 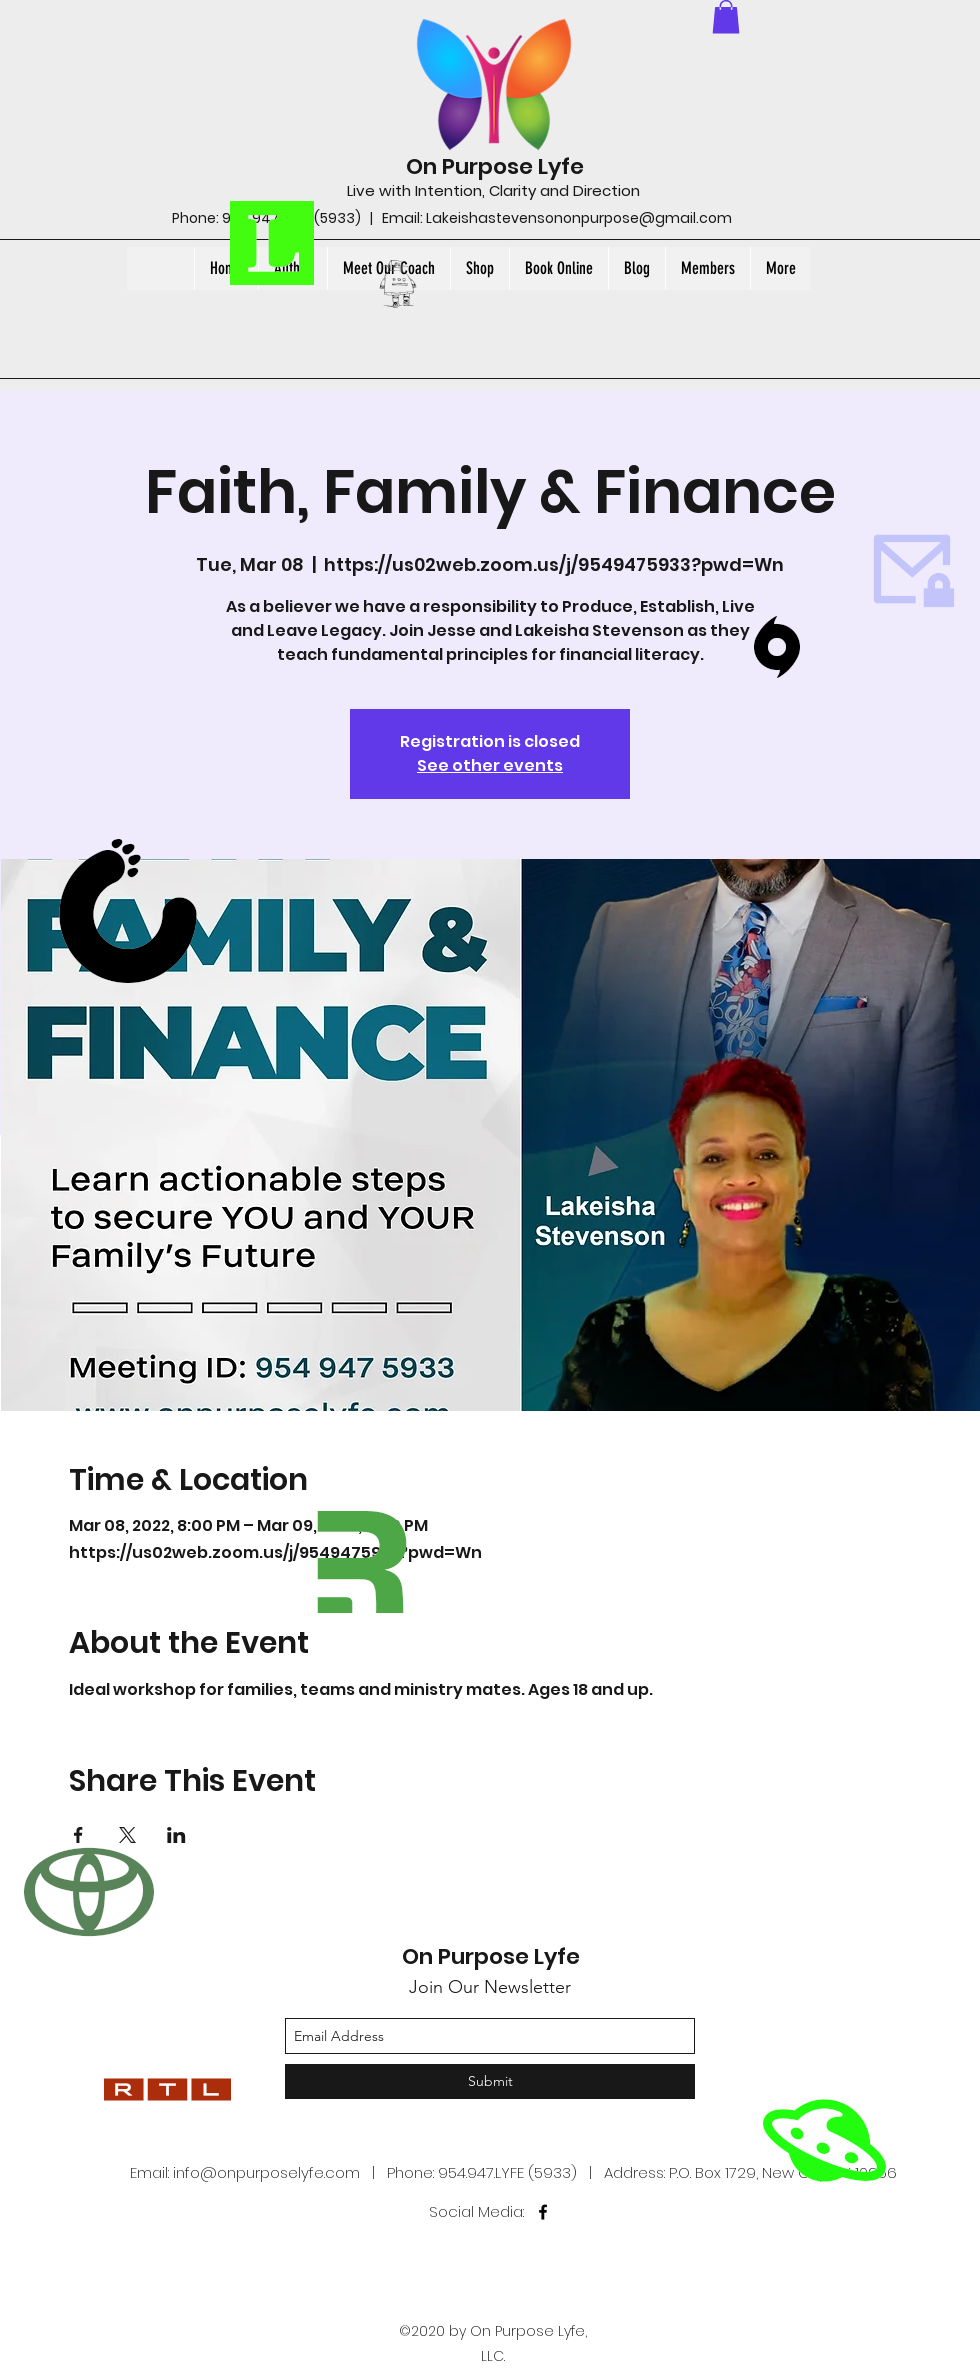 I want to click on visit instructables website or app, so click(x=398, y=284).